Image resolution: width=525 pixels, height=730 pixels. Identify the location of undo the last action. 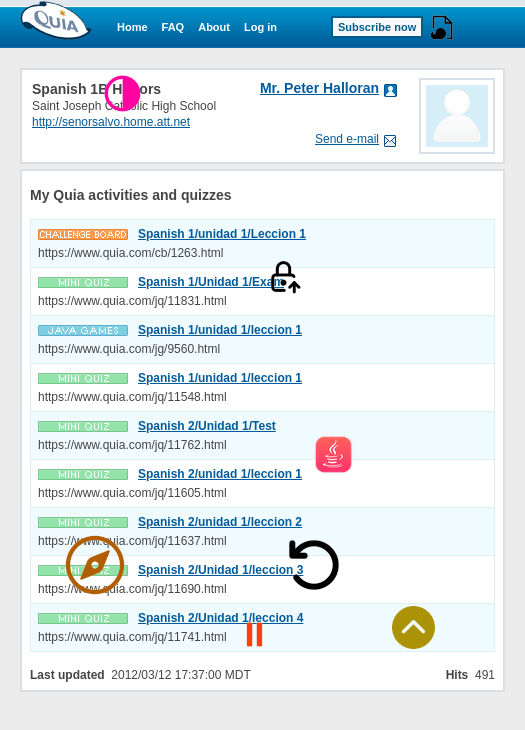
(314, 565).